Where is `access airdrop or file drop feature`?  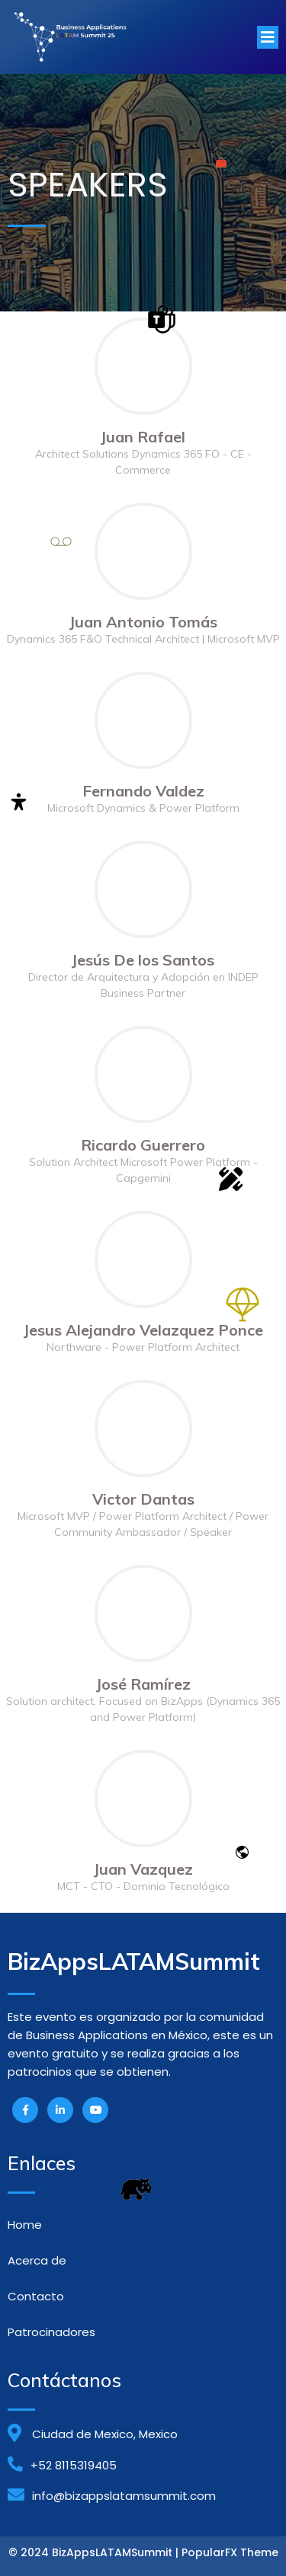 access airdrop or file drop feature is located at coordinates (243, 1305).